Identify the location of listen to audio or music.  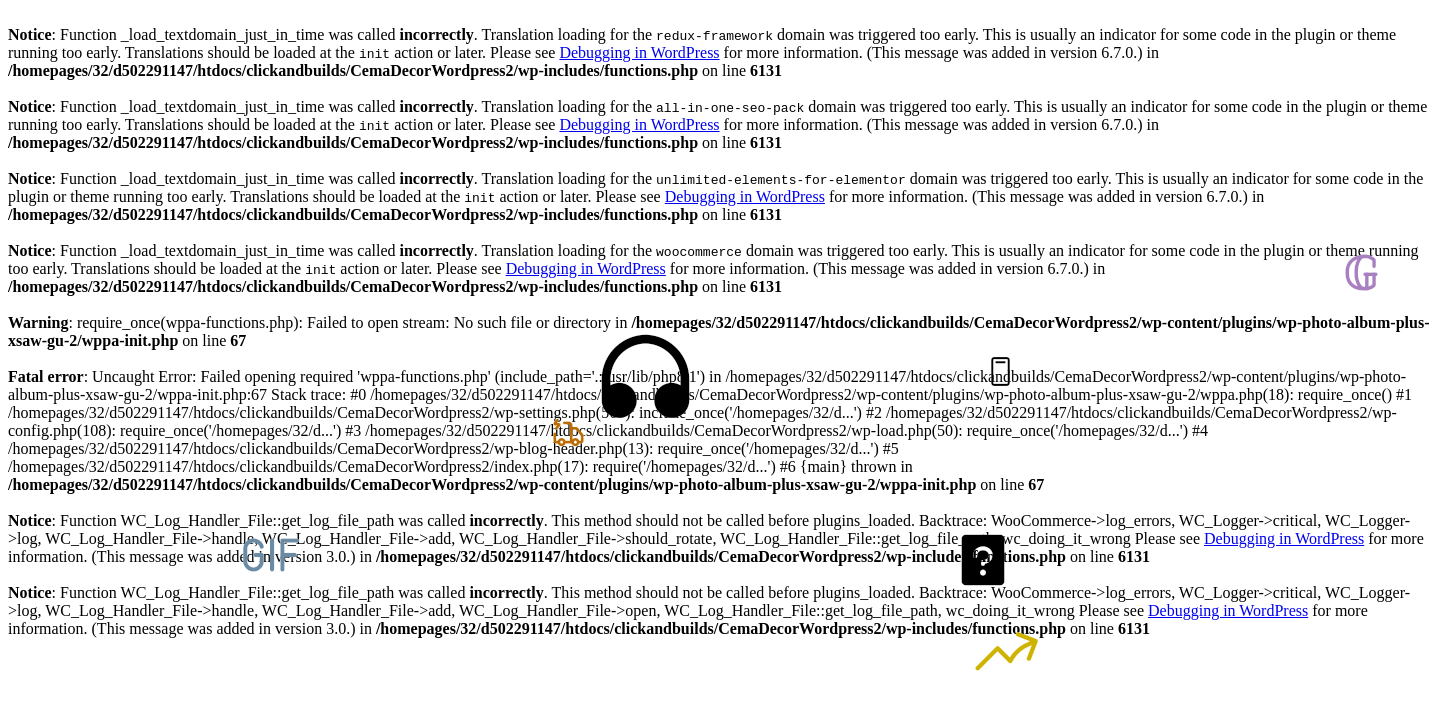
(645, 378).